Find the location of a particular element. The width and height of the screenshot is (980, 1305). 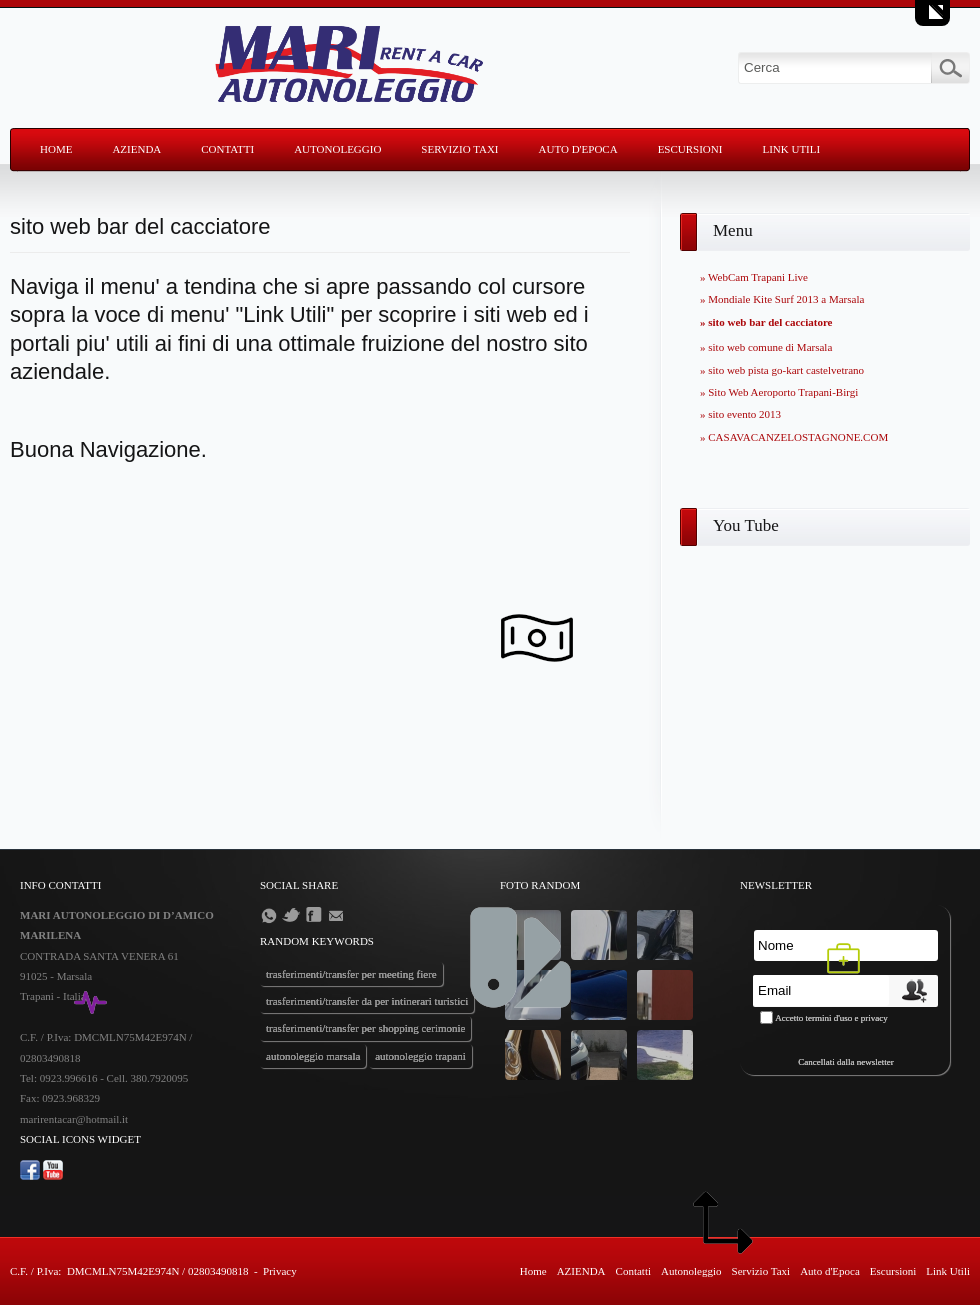

view health or fitness activity is located at coordinates (90, 1002).